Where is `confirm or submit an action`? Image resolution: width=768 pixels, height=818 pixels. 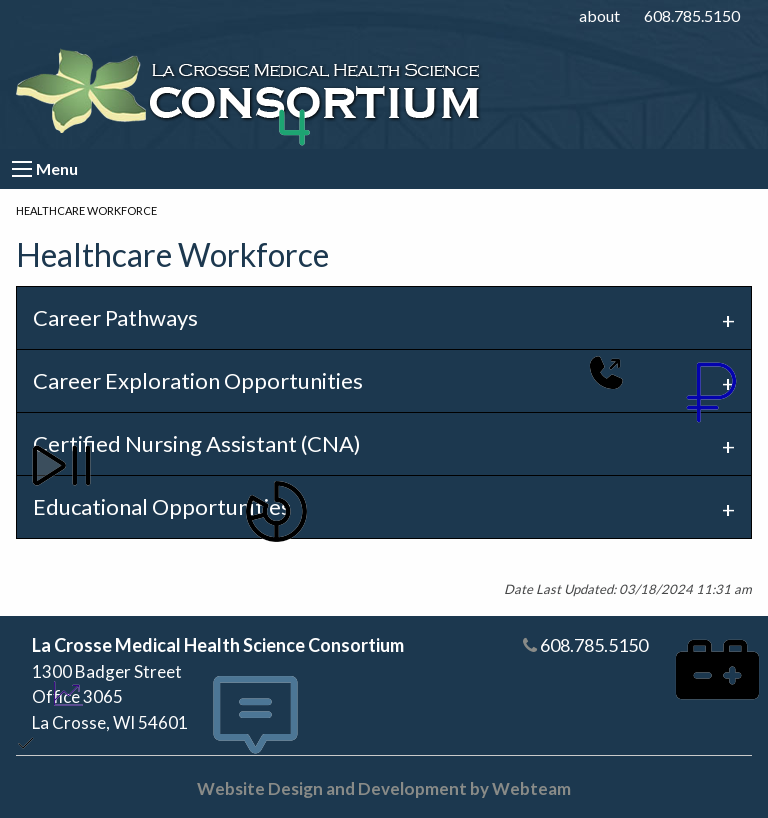
confirm or submit an action is located at coordinates (25, 742).